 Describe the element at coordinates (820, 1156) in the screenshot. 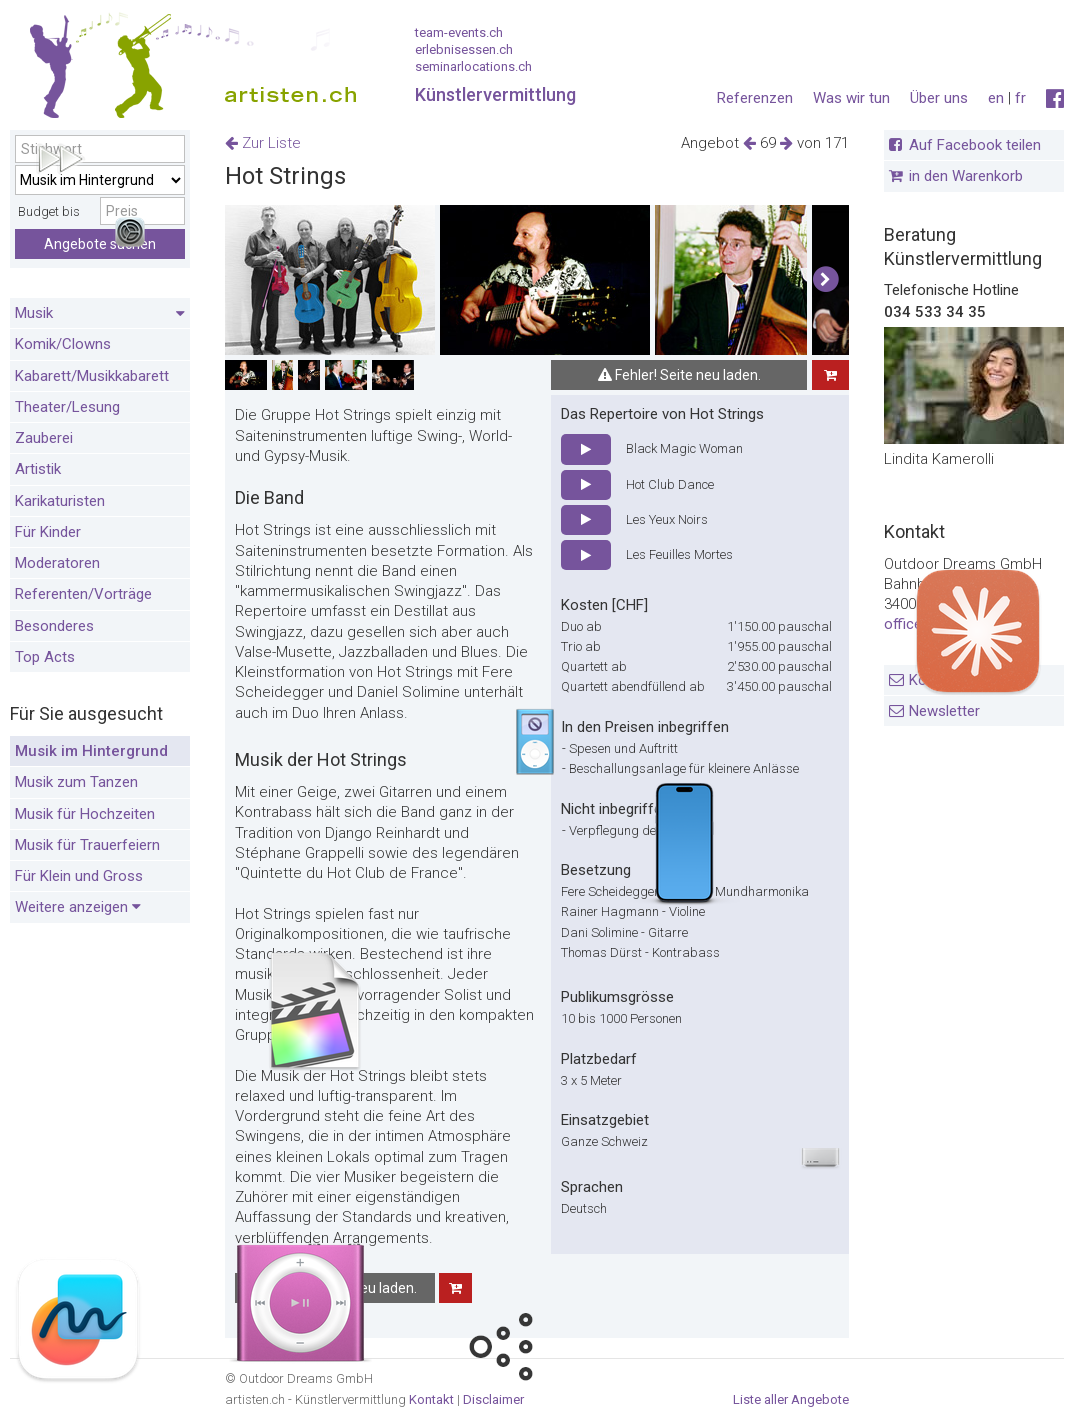

I see `mac studio desktop computer` at that location.